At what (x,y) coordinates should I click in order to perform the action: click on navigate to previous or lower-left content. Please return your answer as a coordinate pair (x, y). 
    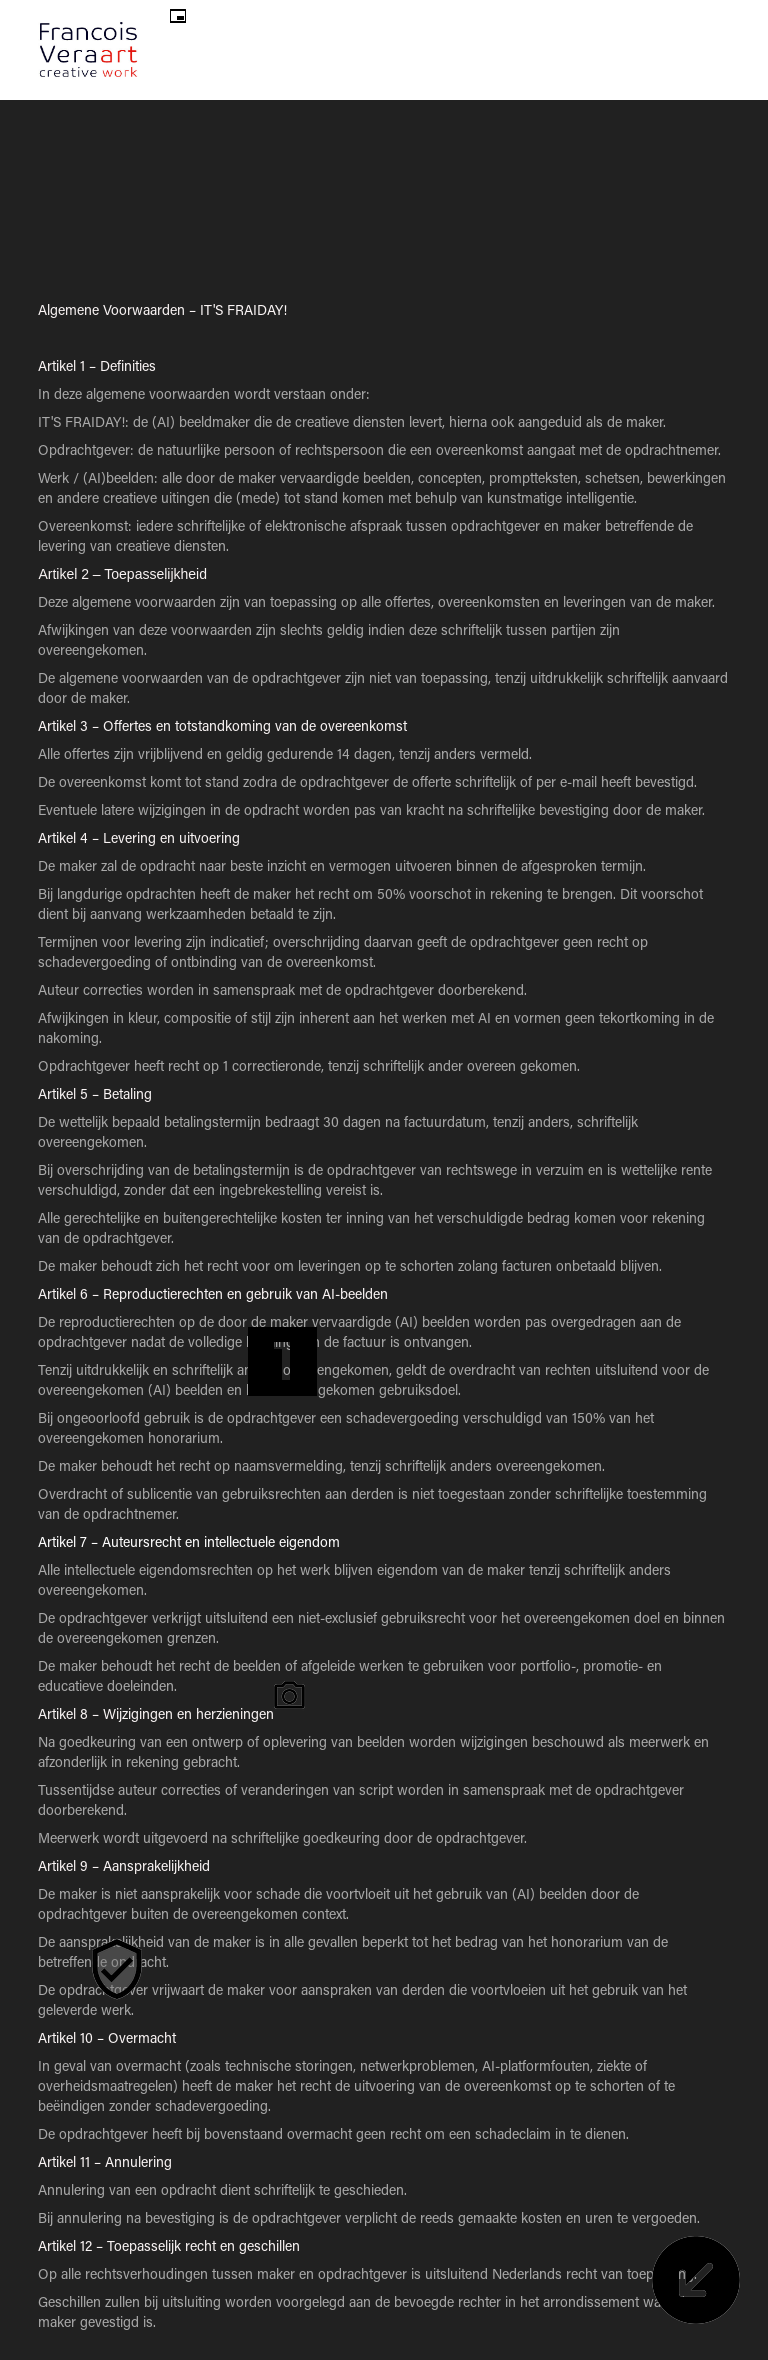
    Looking at the image, I should click on (696, 2280).